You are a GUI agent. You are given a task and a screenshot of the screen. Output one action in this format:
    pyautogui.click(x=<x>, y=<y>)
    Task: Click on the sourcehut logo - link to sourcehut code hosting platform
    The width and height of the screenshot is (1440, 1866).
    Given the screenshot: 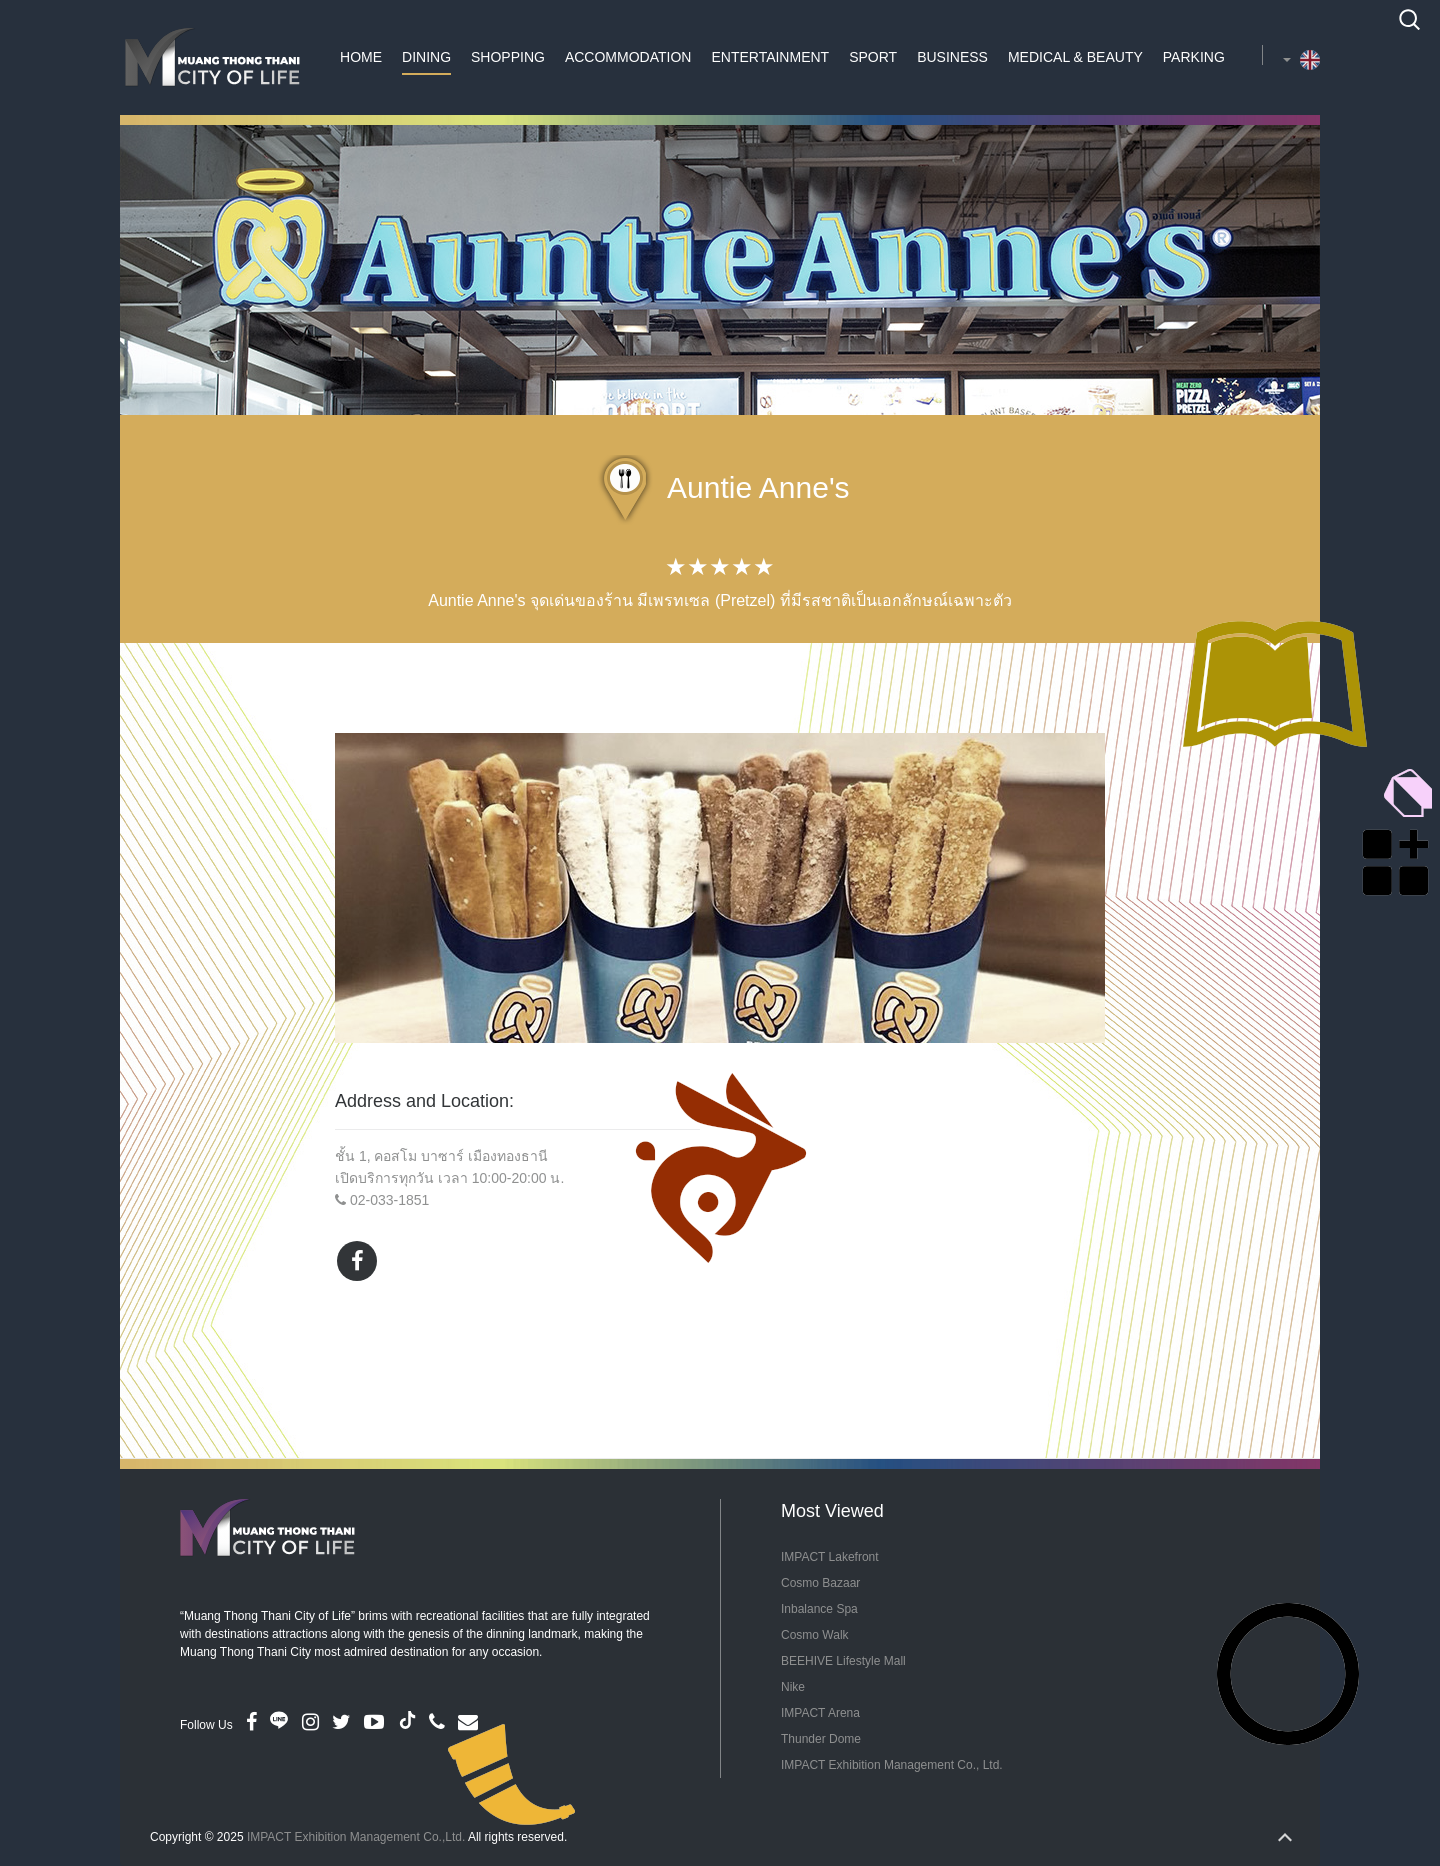 What is the action you would take?
    pyautogui.click(x=1288, y=1674)
    